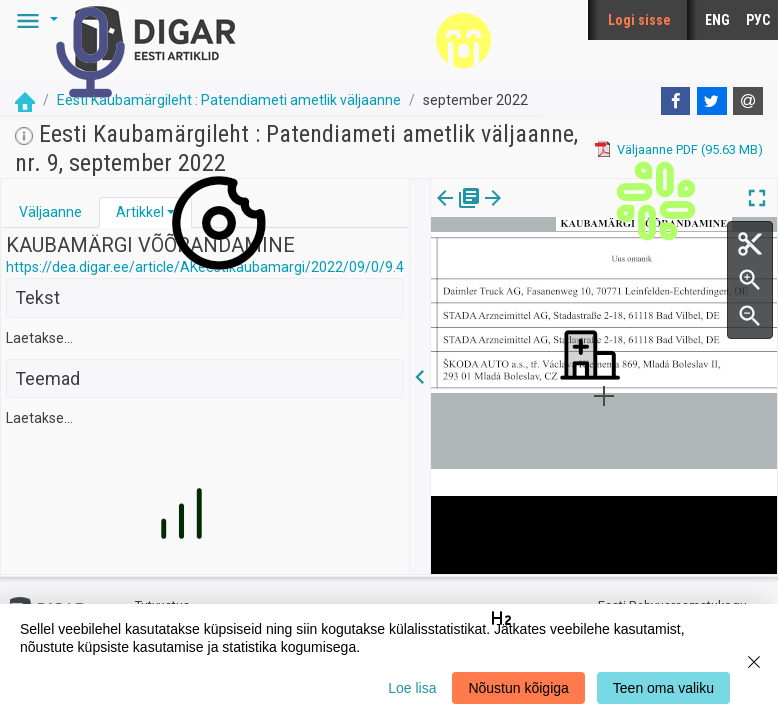 This screenshot has width=778, height=720. Describe the element at coordinates (501, 618) in the screenshot. I see `format text as heading level 2` at that location.